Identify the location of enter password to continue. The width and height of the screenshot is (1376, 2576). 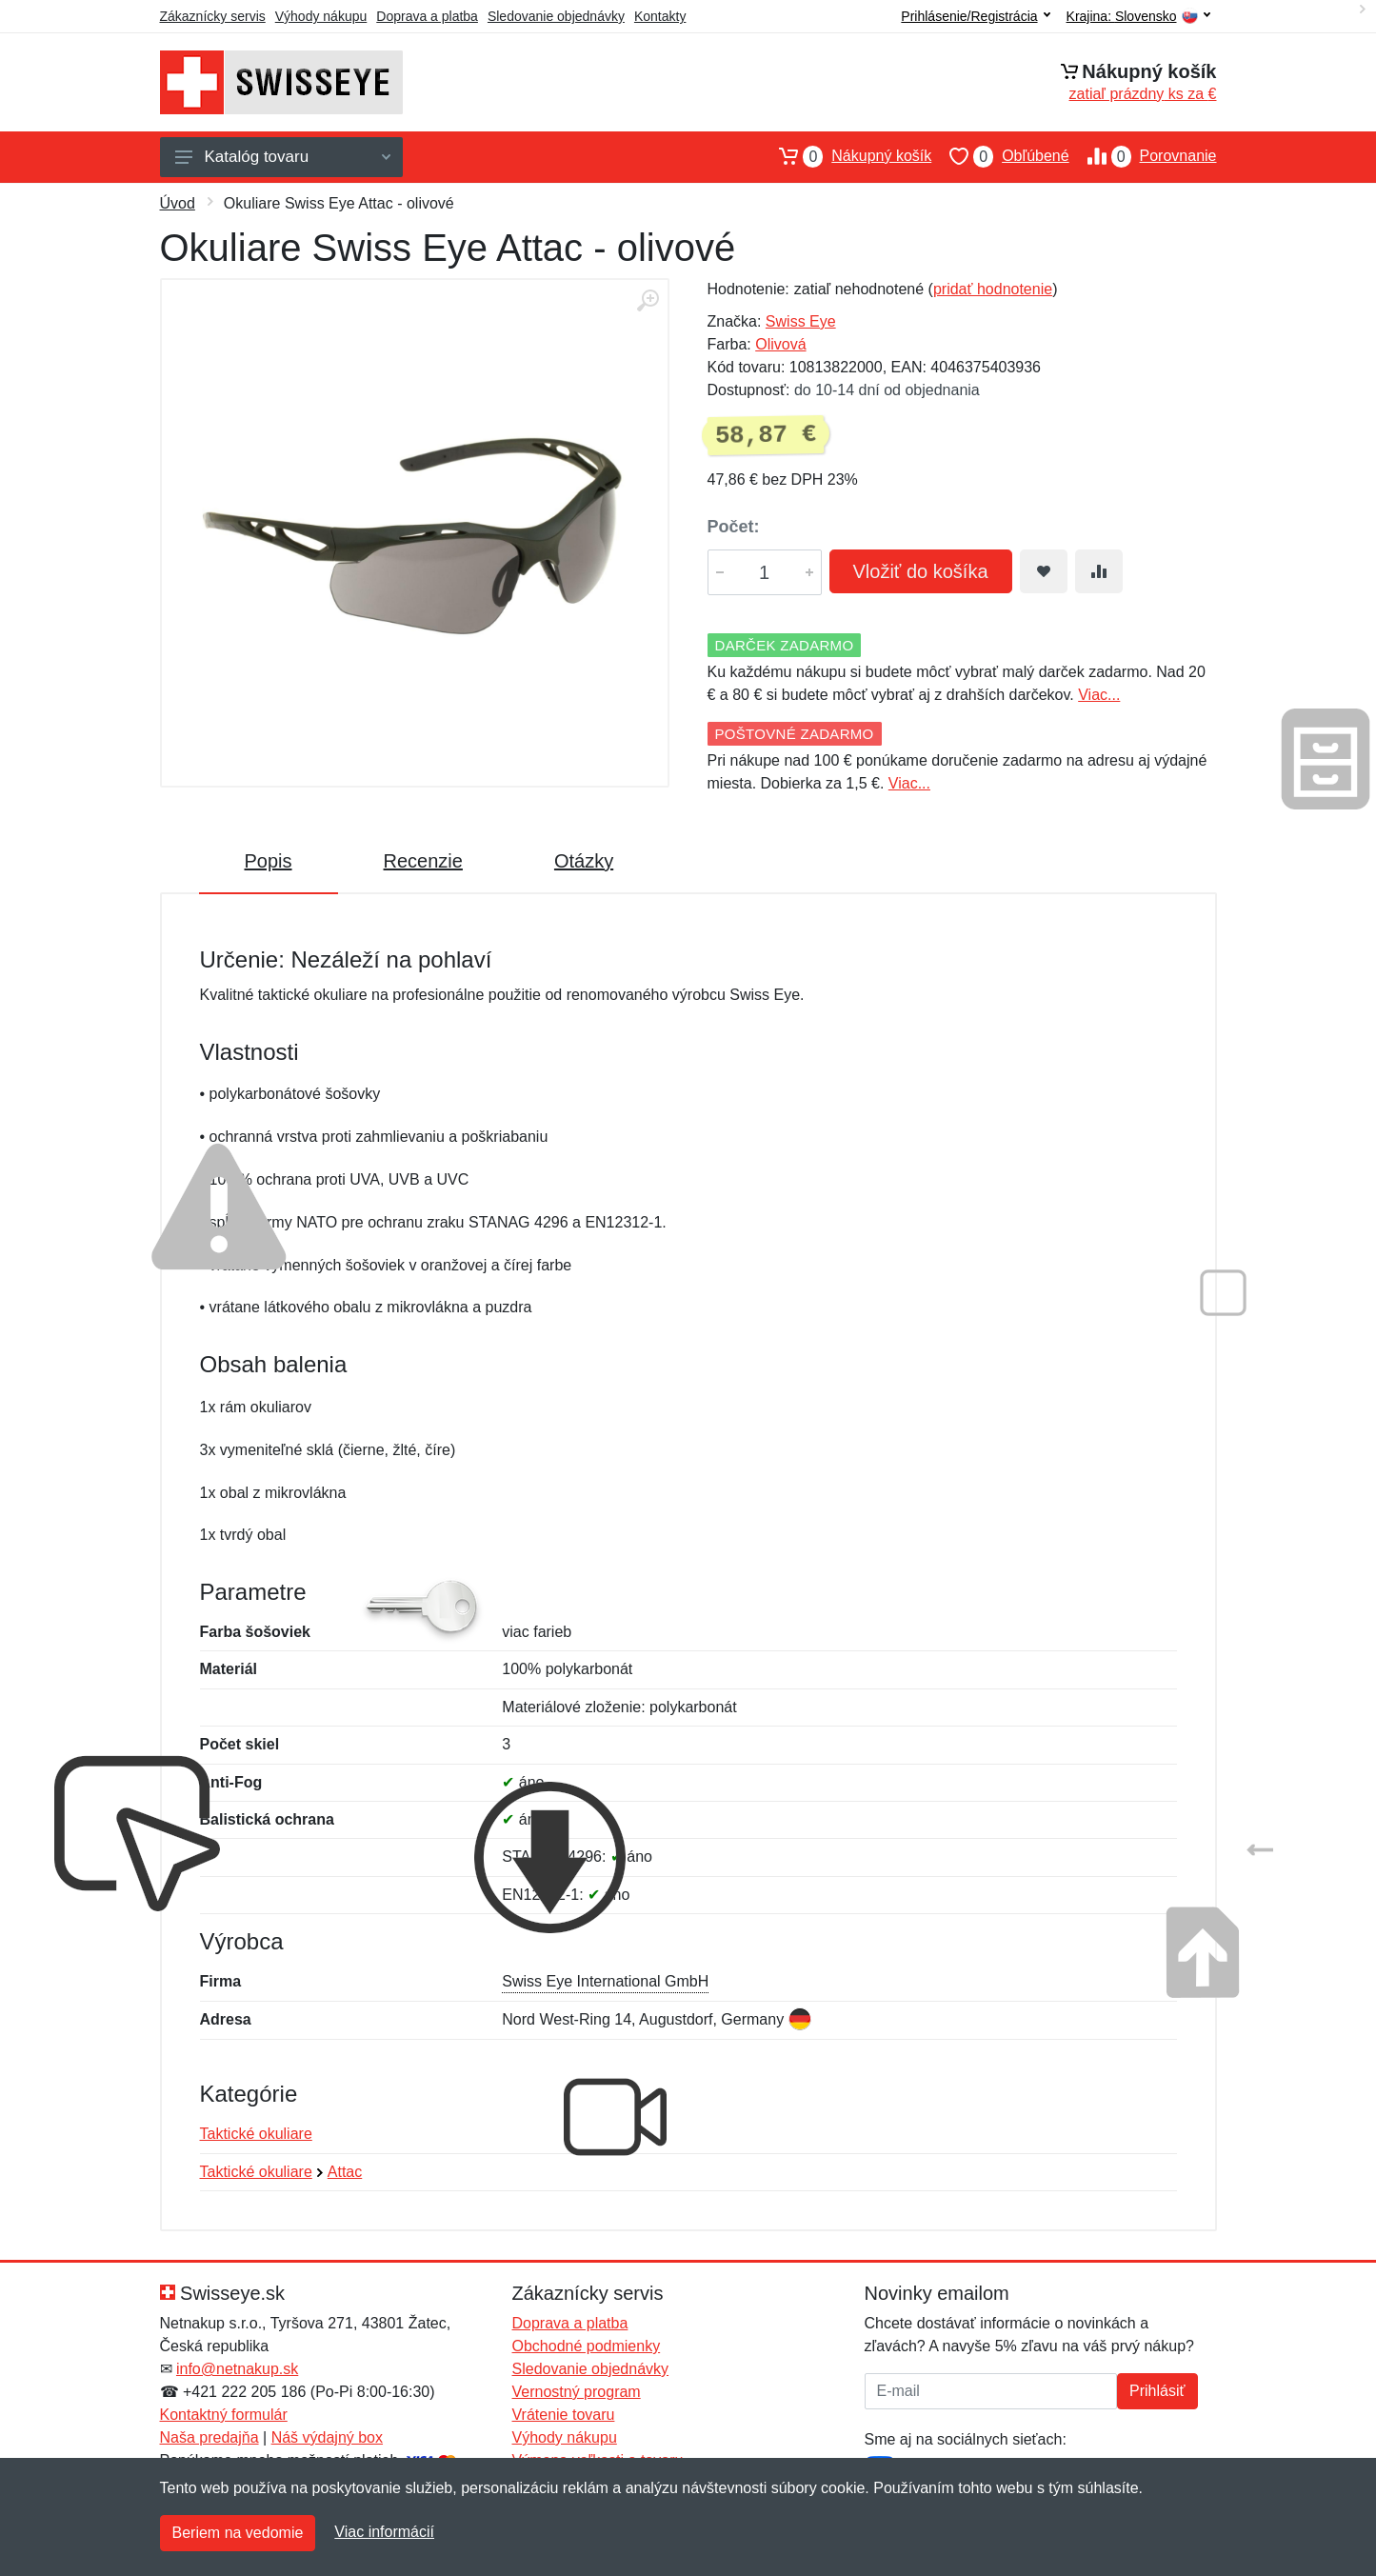
(422, 1608).